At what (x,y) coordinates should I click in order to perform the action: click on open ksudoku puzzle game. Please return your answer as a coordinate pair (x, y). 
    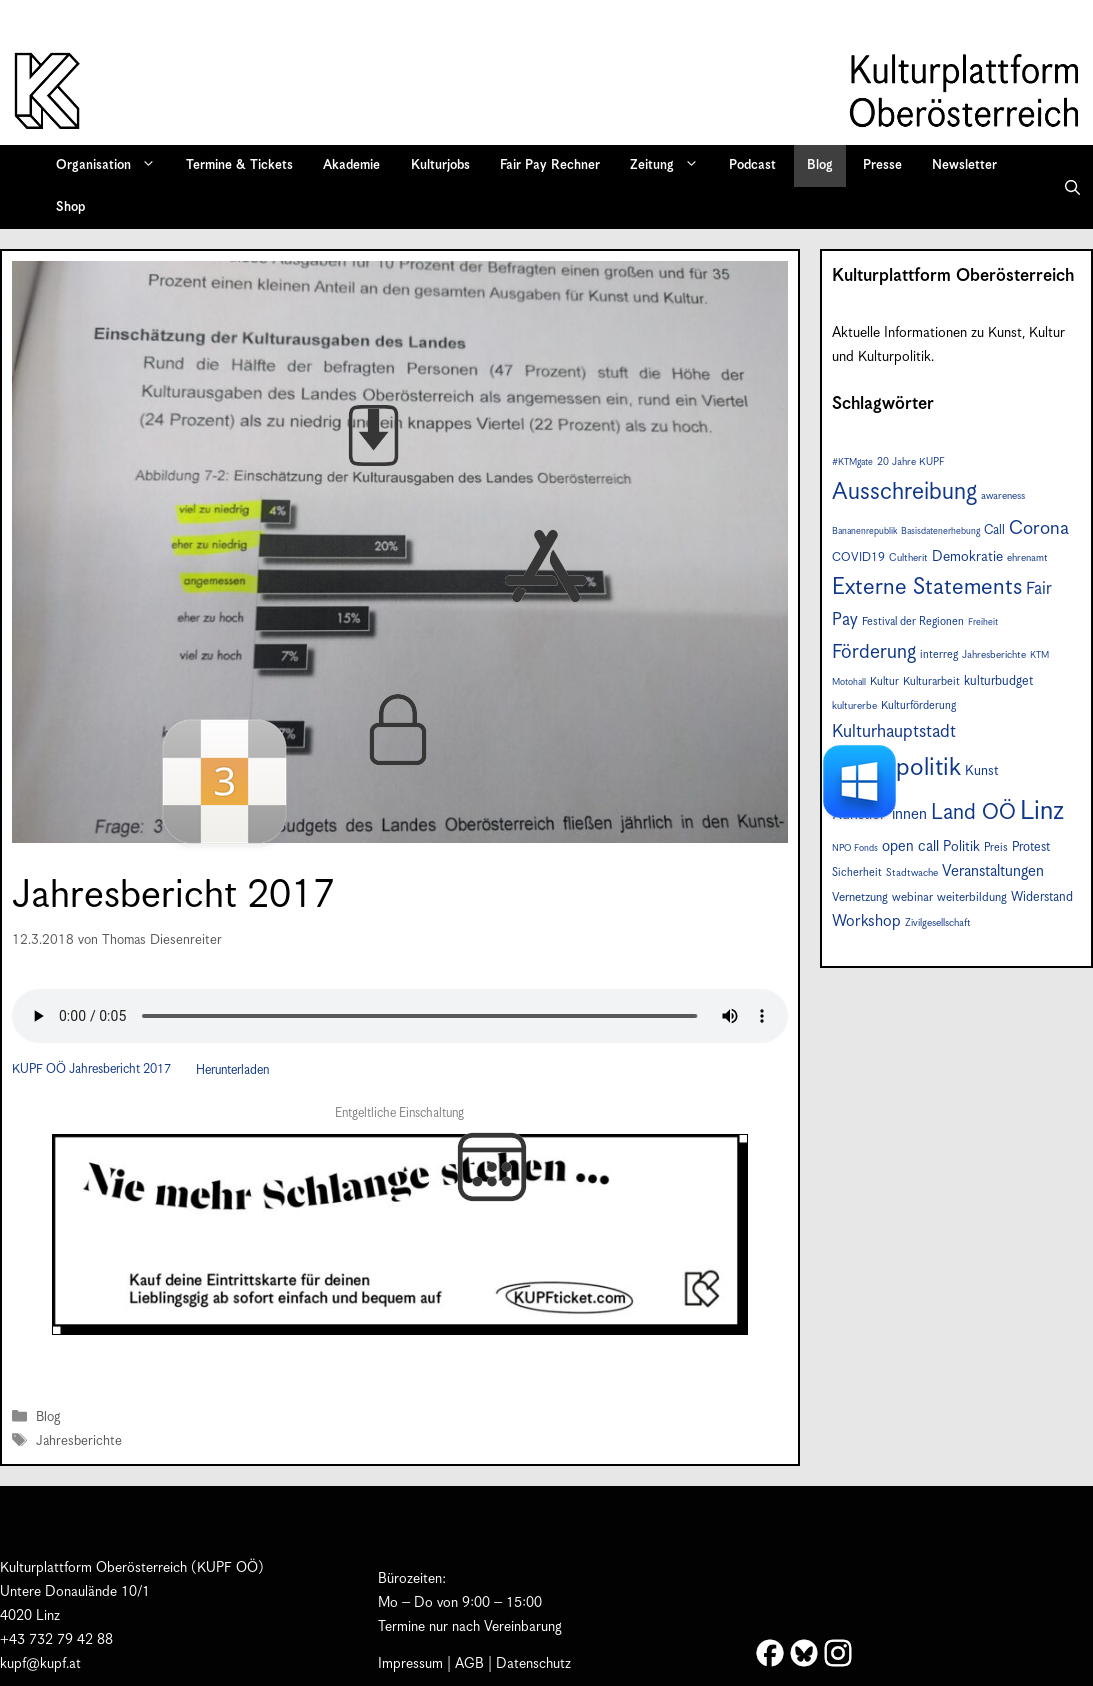
    Looking at the image, I should click on (224, 781).